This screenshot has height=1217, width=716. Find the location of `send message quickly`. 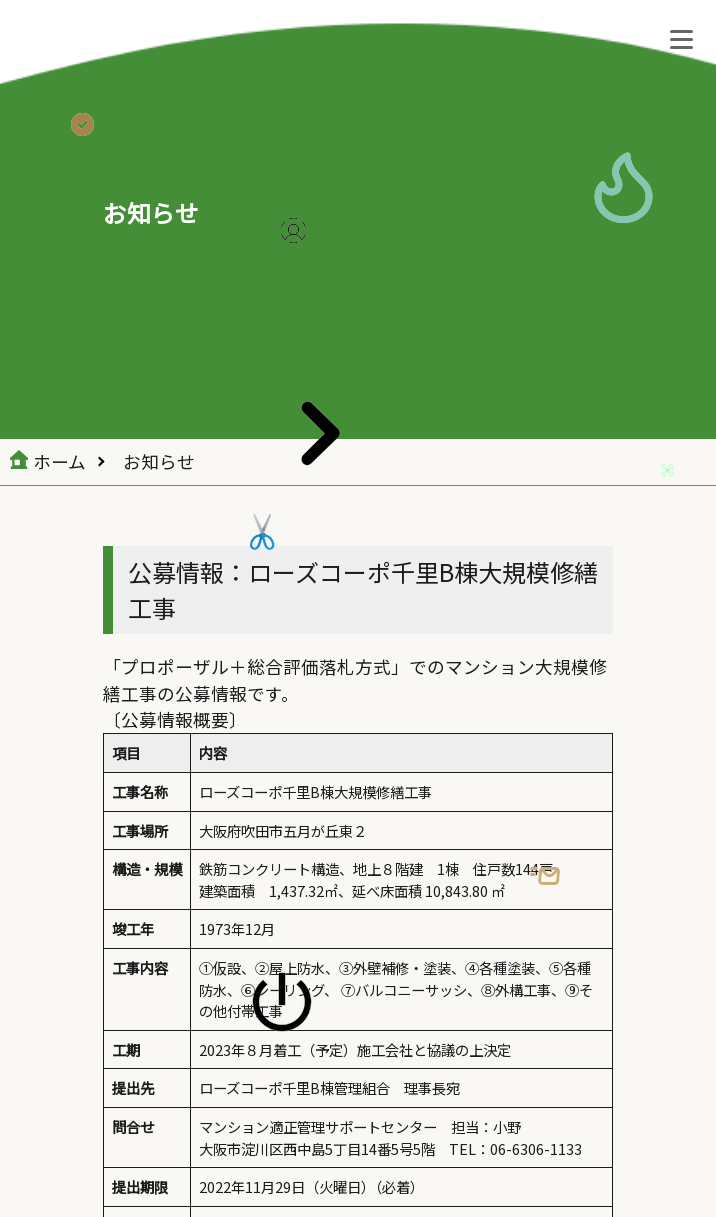

send message quickly is located at coordinates (545, 876).